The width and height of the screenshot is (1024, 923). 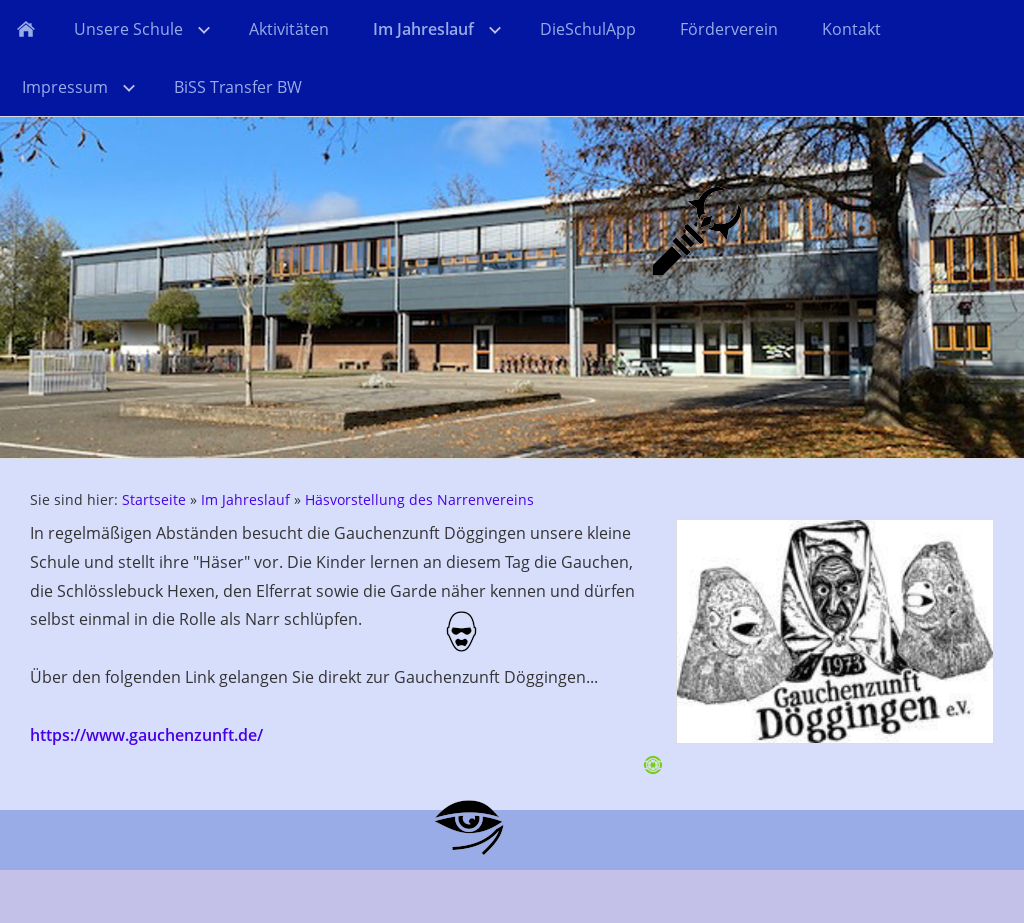 I want to click on navigate or steer game controls, so click(x=653, y=765).